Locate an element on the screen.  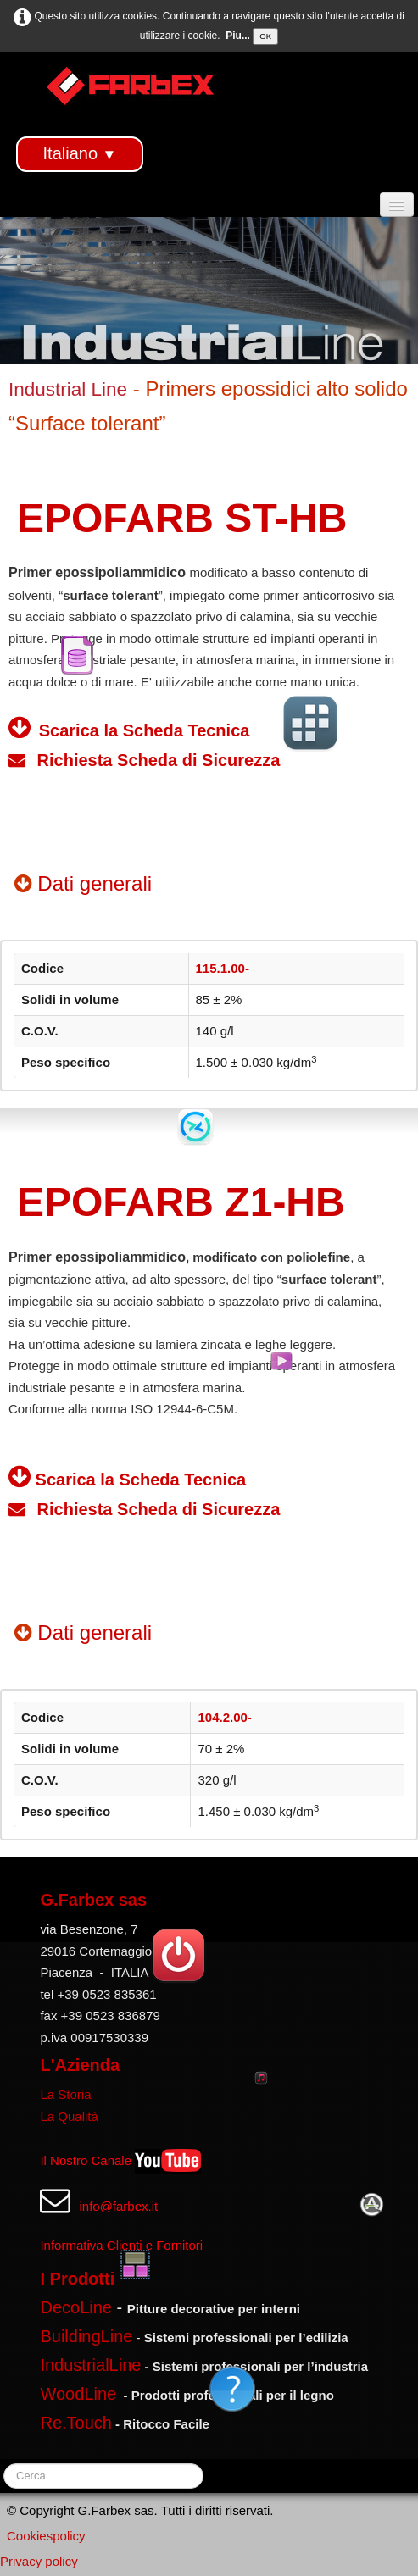
shut down or power off the device is located at coordinates (178, 1955).